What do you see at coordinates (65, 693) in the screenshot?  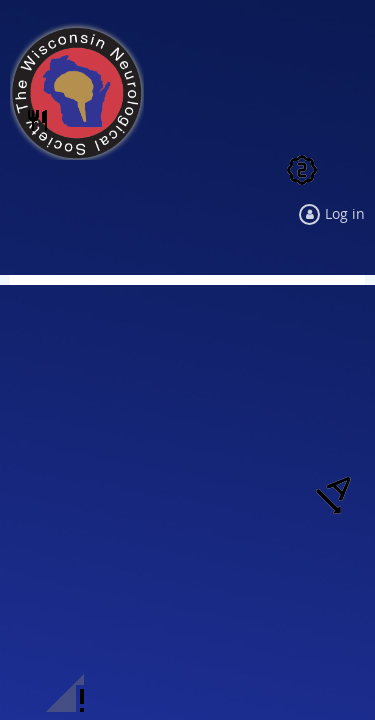 I see `indicates no cellular signal with no internet connection` at bounding box center [65, 693].